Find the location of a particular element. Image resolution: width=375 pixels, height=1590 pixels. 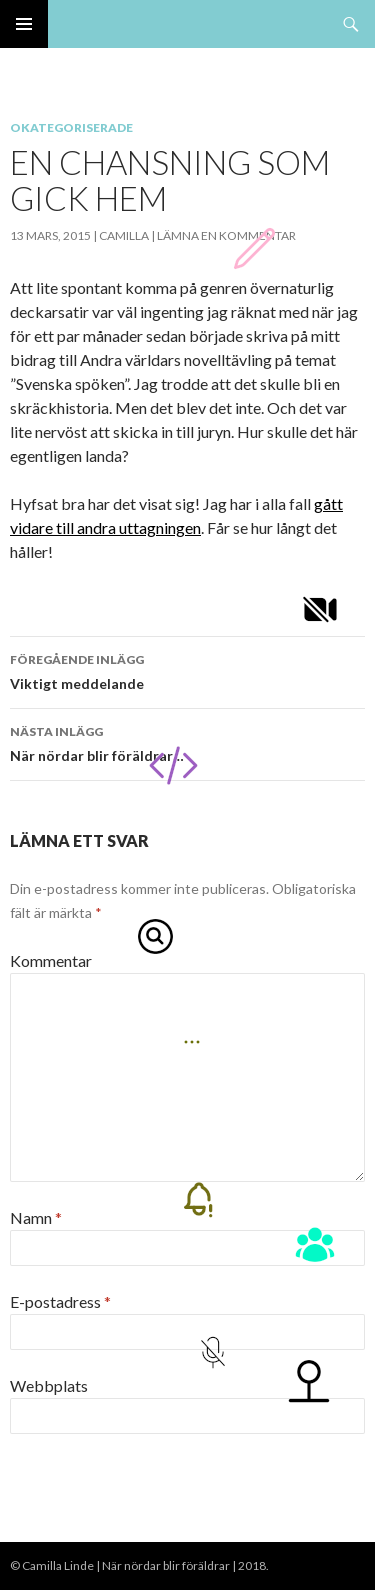

turn off video camera is located at coordinates (320, 609).